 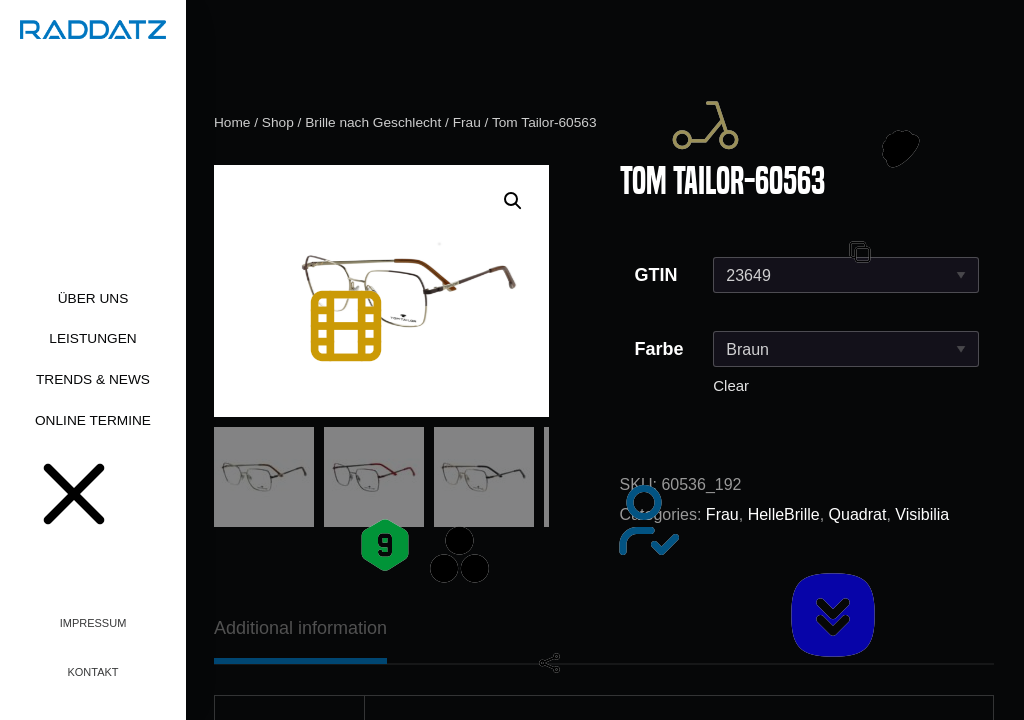 What do you see at coordinates (74, 494) in the screenshot?
I see `close the current window or dialog` at bounding box center [74, 494].